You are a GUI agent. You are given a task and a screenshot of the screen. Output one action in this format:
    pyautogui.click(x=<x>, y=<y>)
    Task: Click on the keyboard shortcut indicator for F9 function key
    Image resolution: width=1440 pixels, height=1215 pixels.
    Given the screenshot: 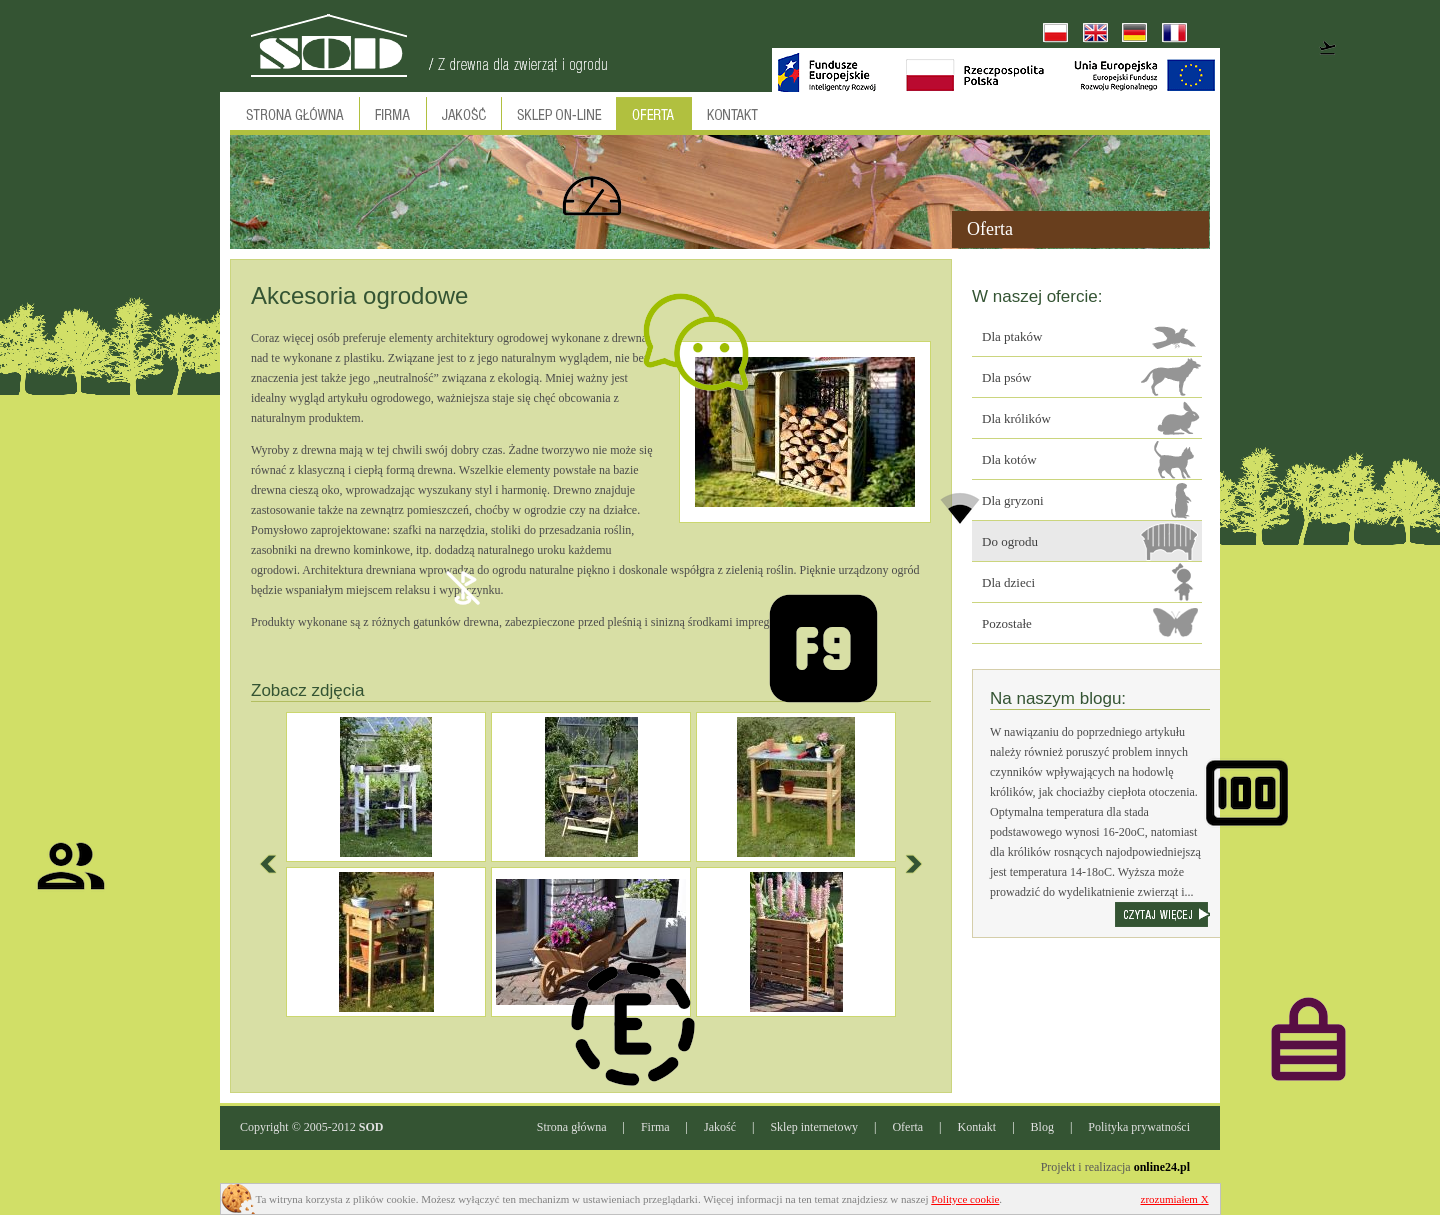 What is the action you would take?
    pyautogui.click(x=823, y=648)
    